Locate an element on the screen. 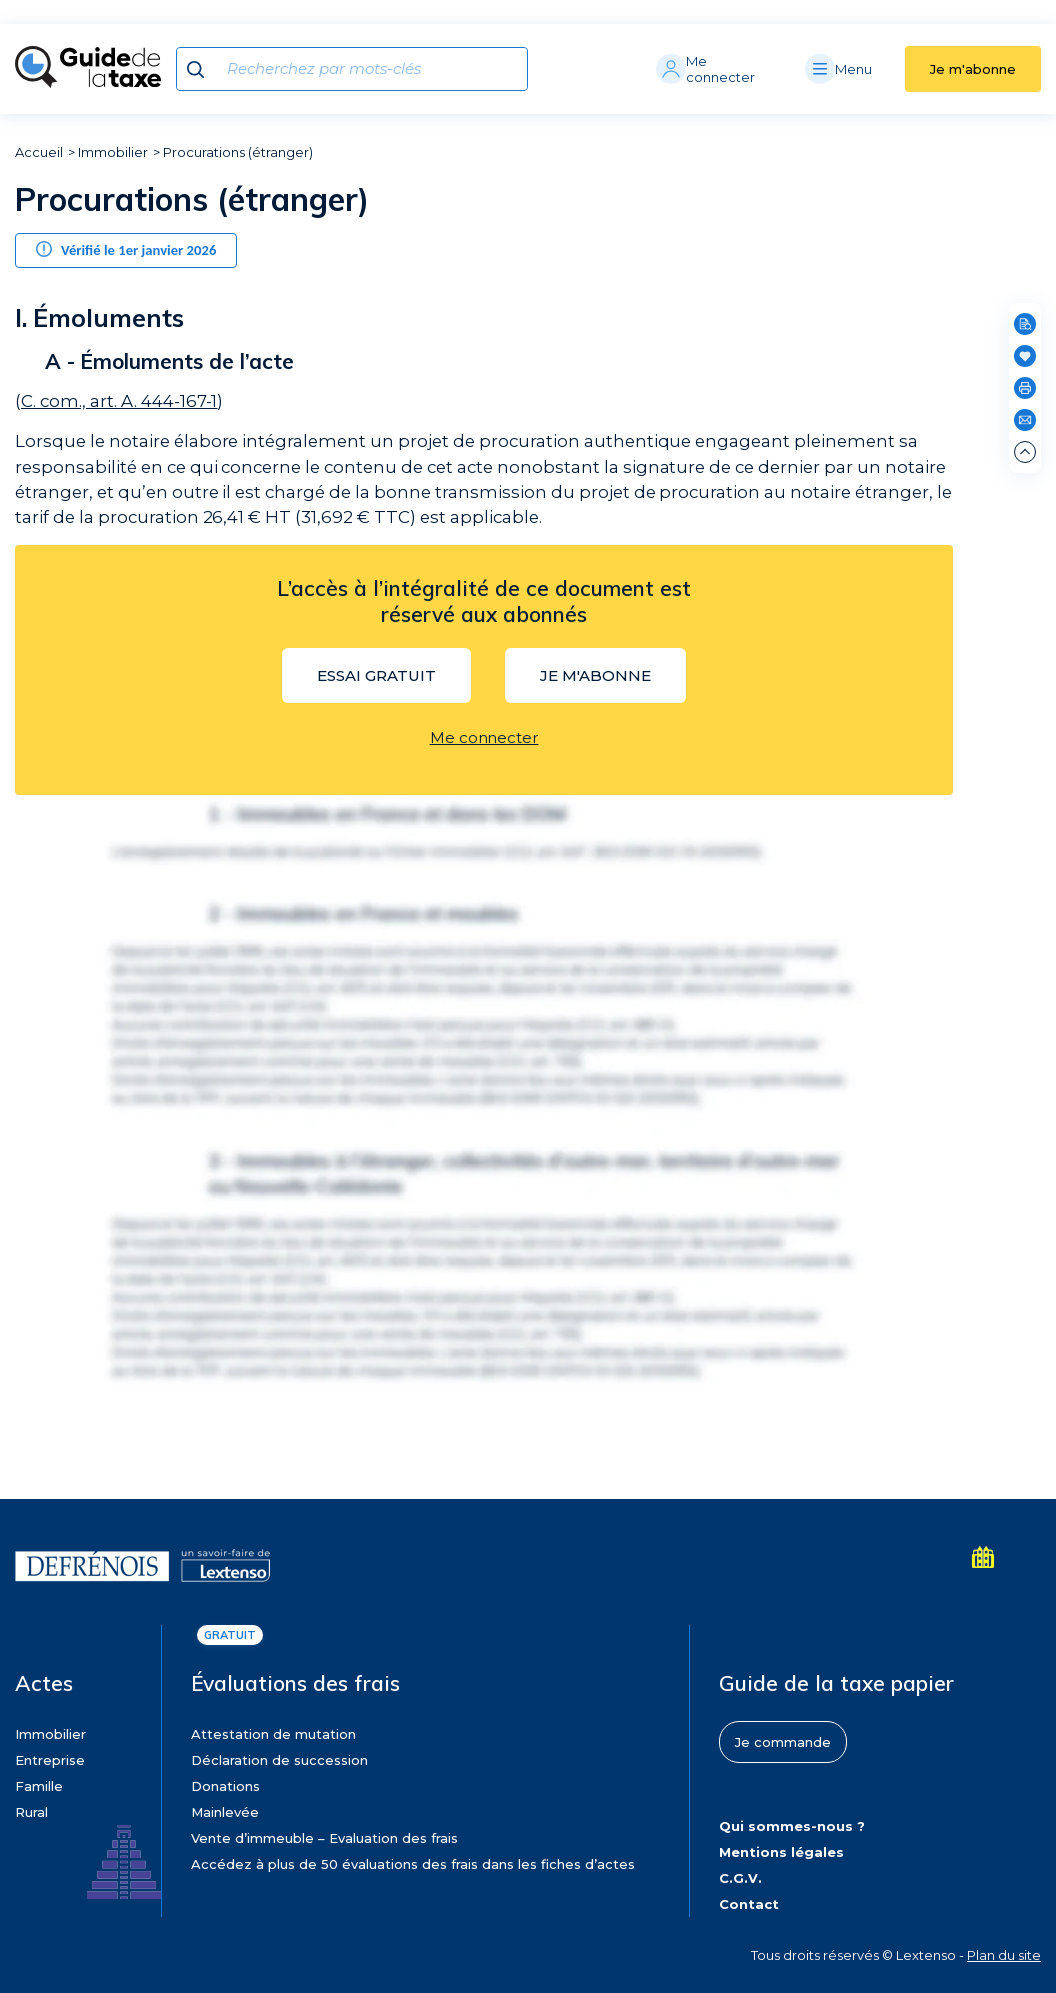 This screenshot has height=1993, width=1056. explore ancient civilizations or history content is located at coordinates (124, 1862).